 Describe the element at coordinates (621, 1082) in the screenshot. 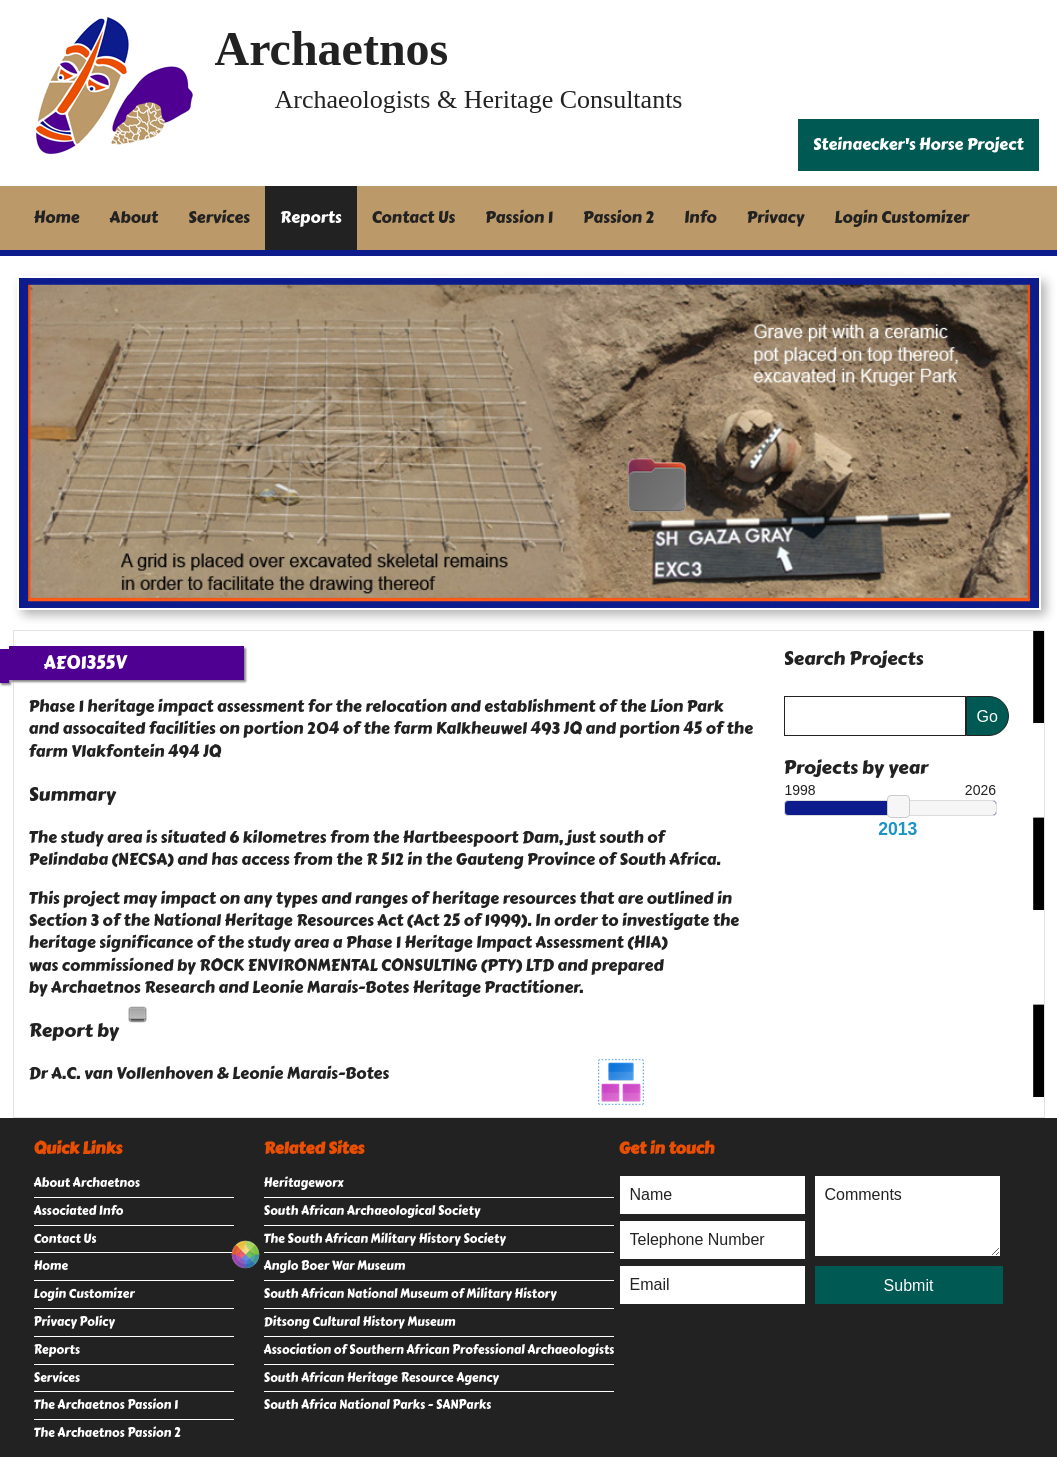

I see `select all items in the current view` at that location.